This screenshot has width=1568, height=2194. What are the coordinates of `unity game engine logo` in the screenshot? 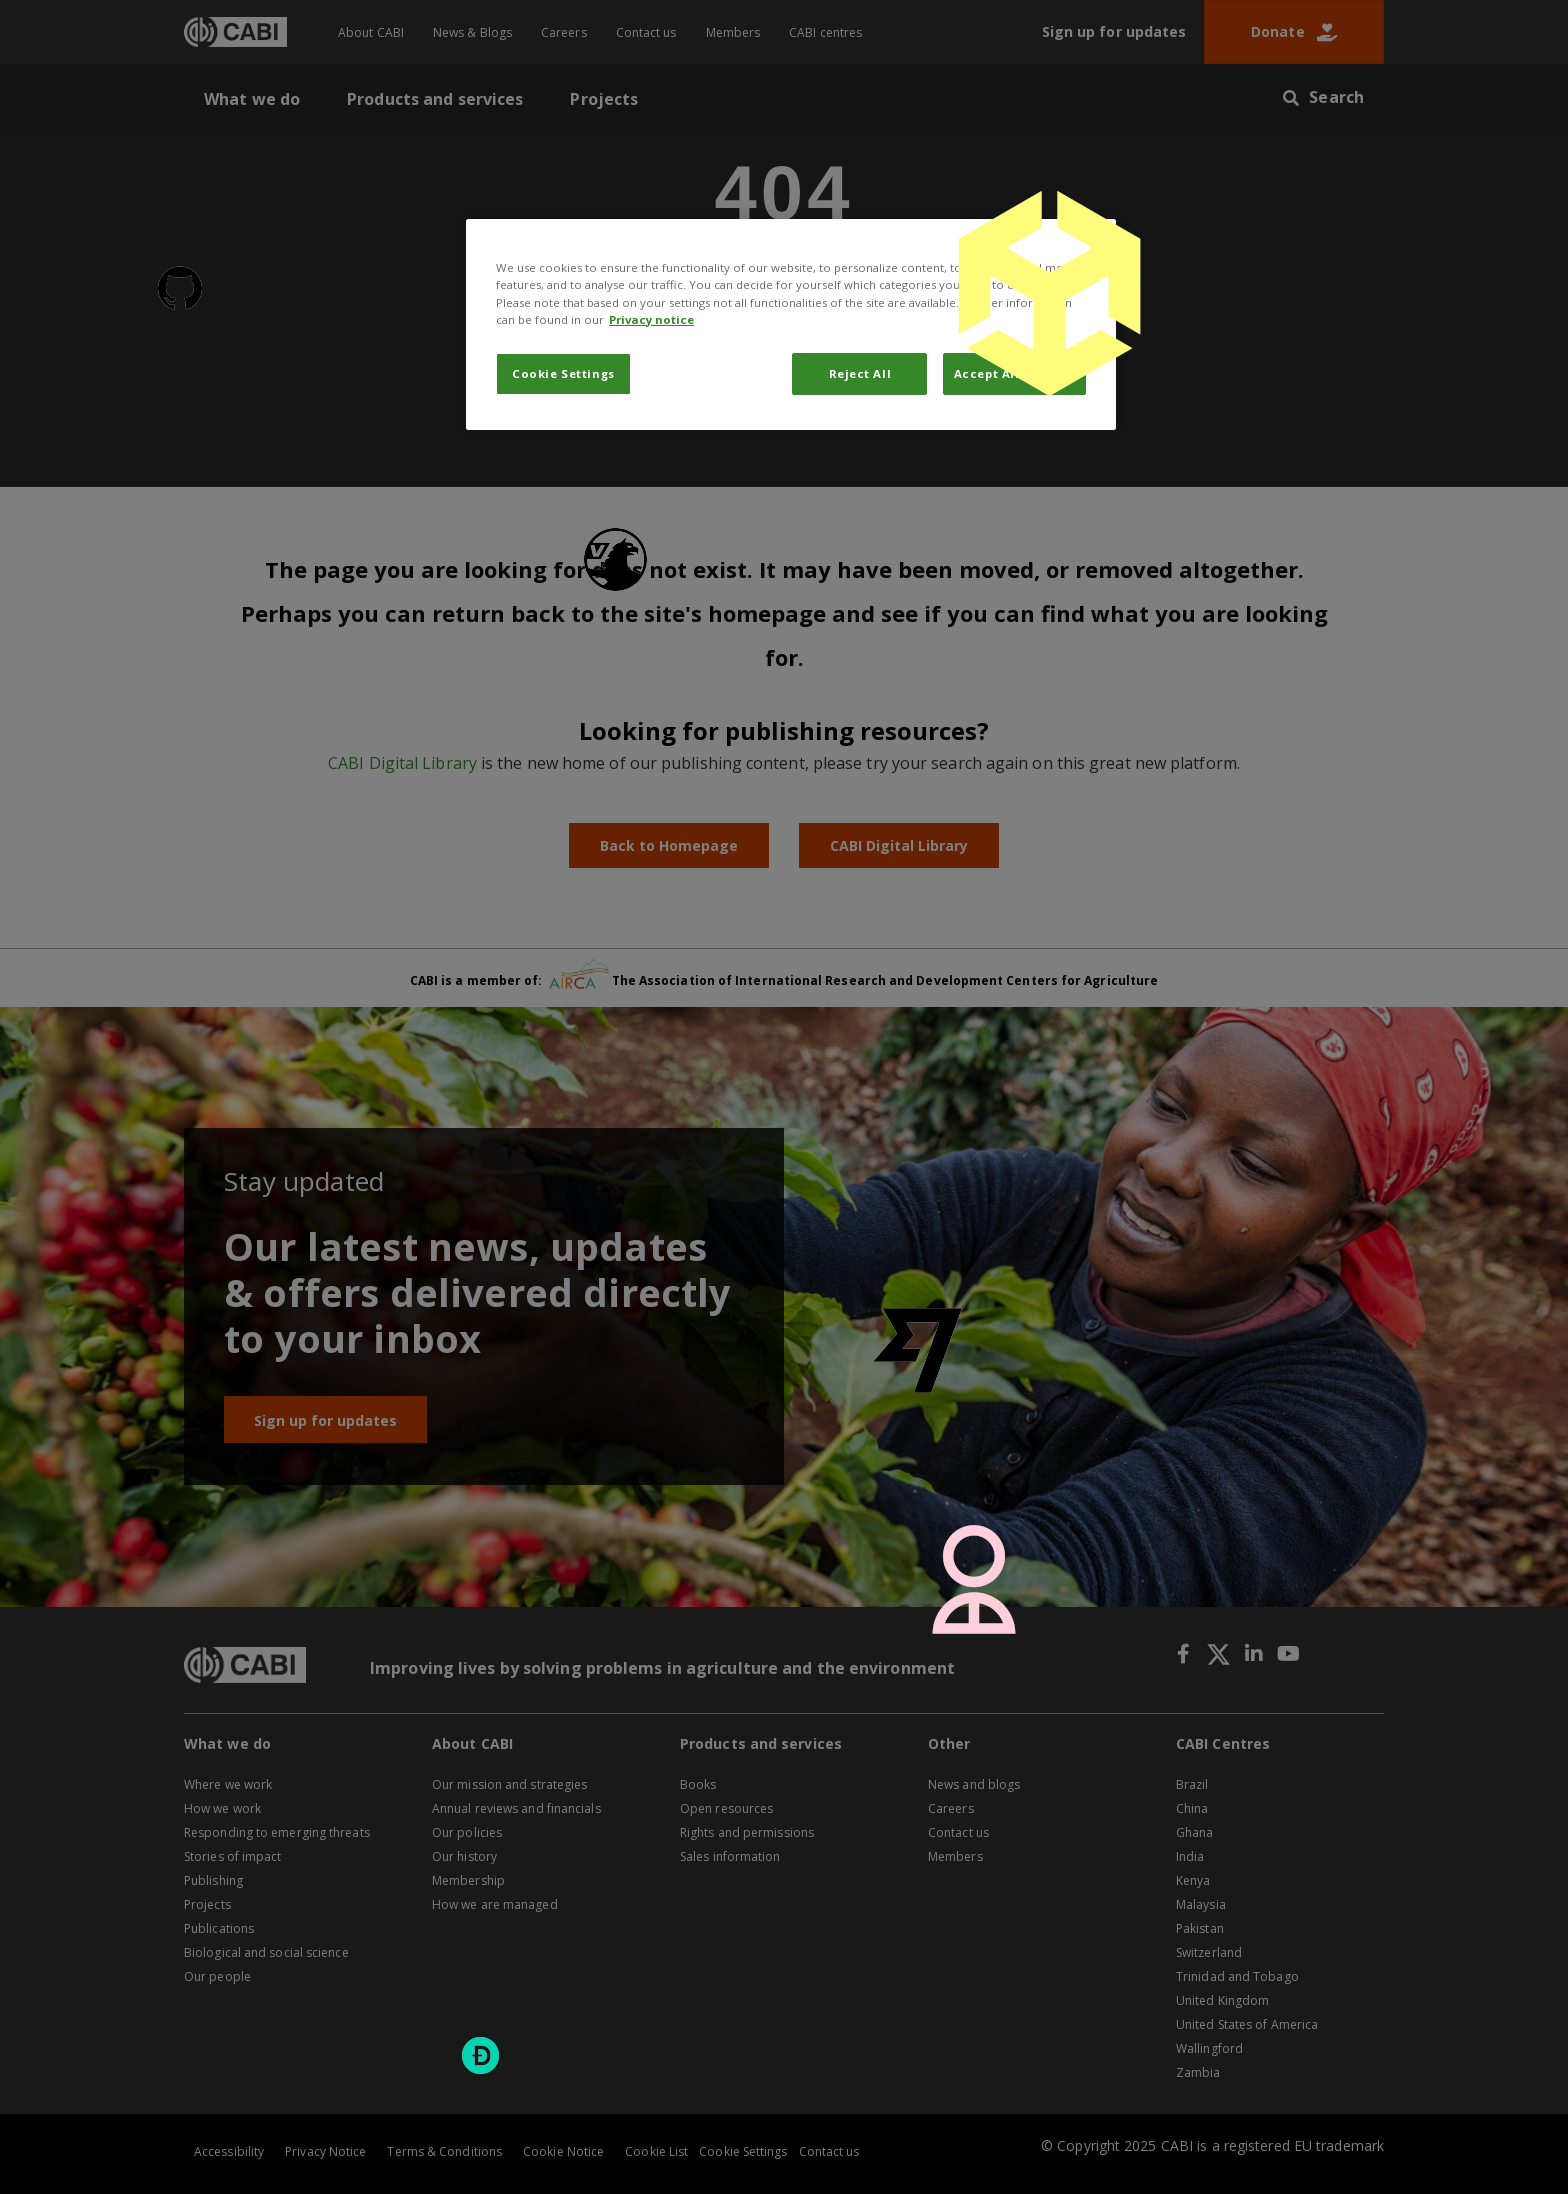 It's located at (1049, 293).